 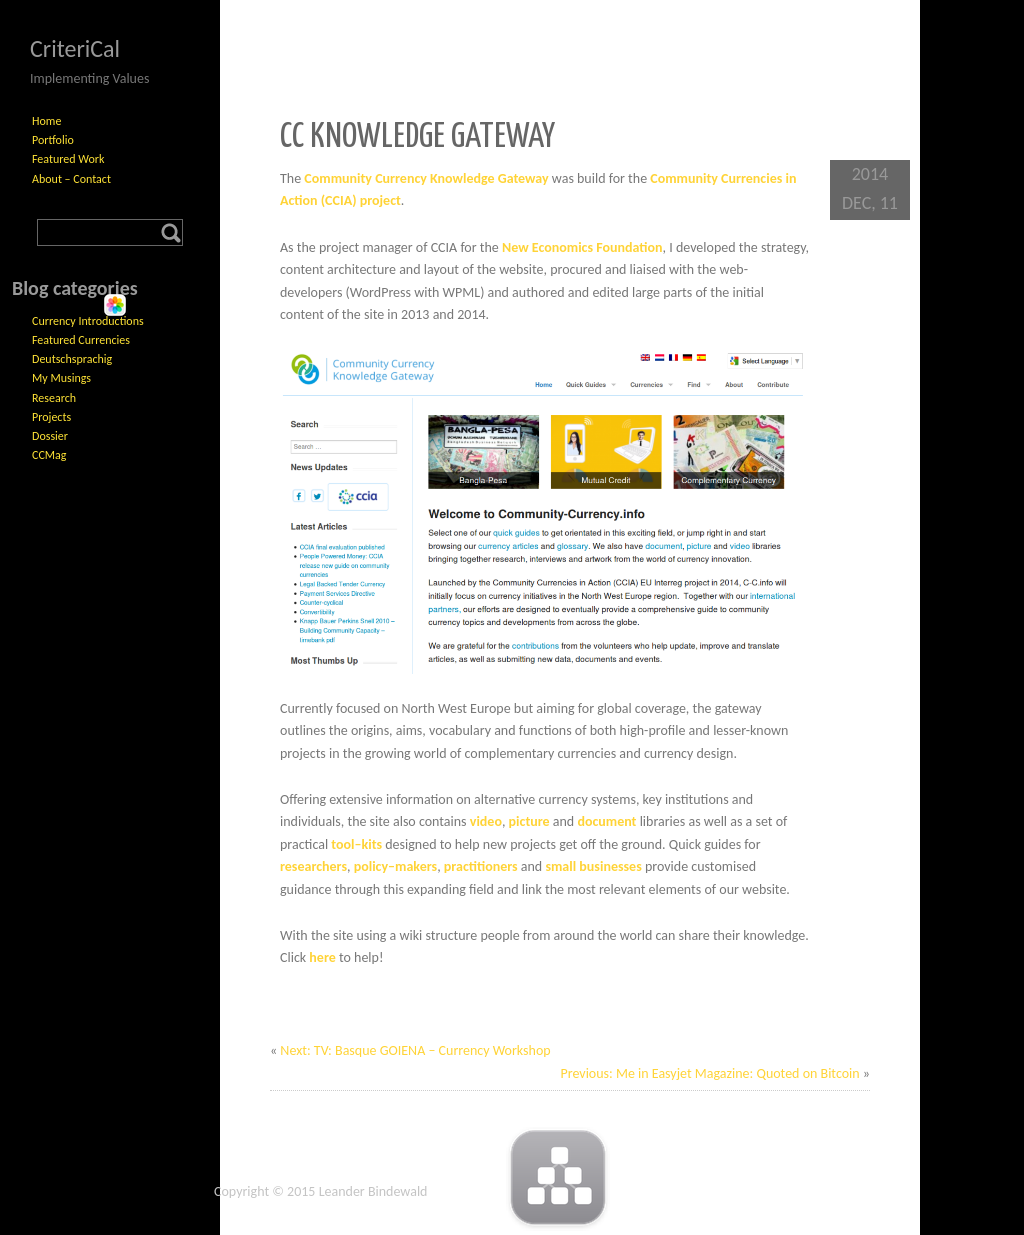 I want to click on view connected devices hierarchy, so click(x=558, y=1179).